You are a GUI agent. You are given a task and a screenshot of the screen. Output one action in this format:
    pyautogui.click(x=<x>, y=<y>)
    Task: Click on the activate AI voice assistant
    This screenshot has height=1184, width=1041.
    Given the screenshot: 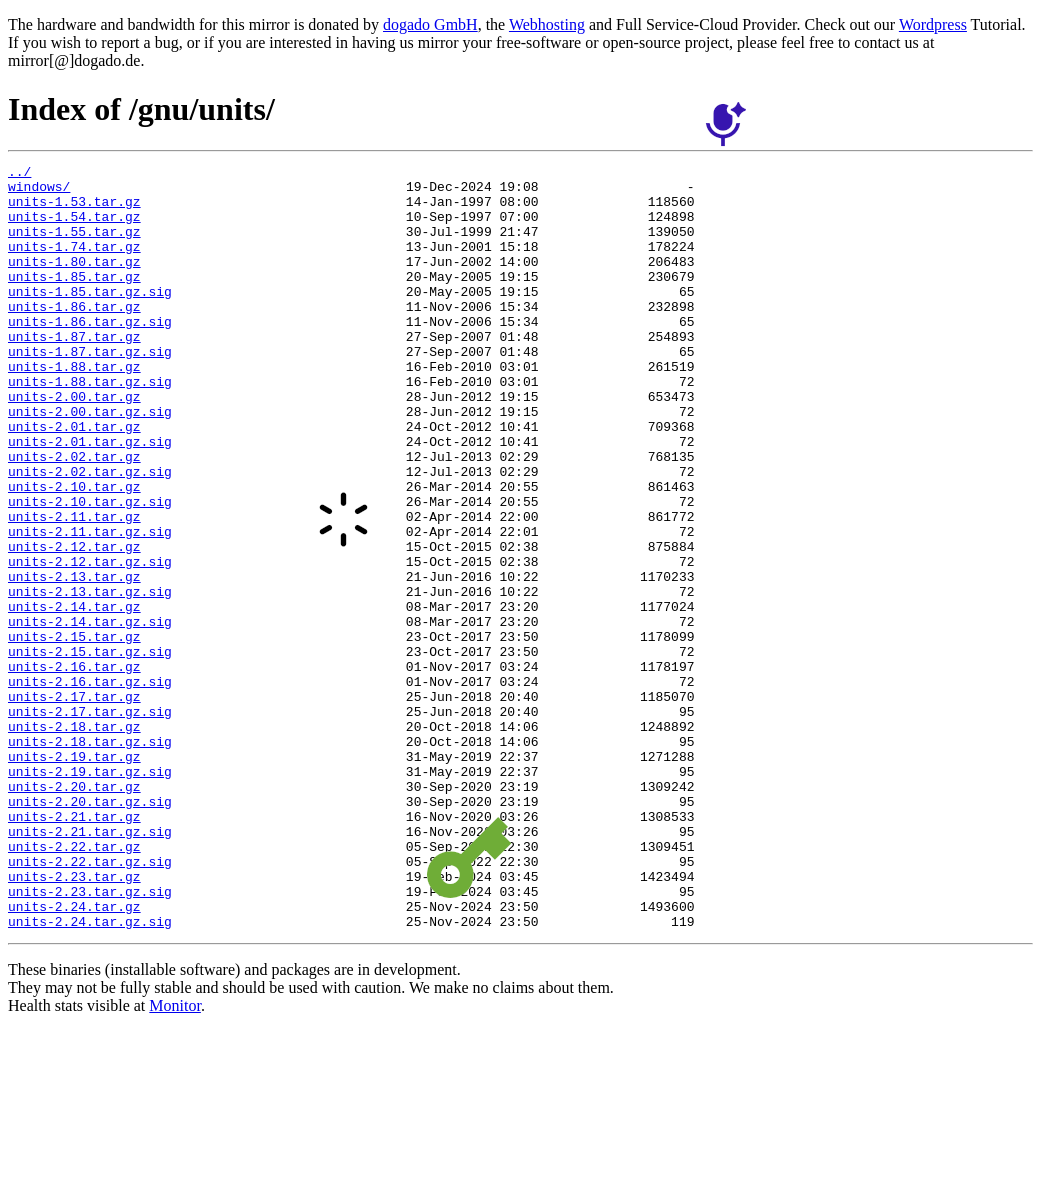 What is the action you would take?
    pyautogui.click(x=723, y=125)
    